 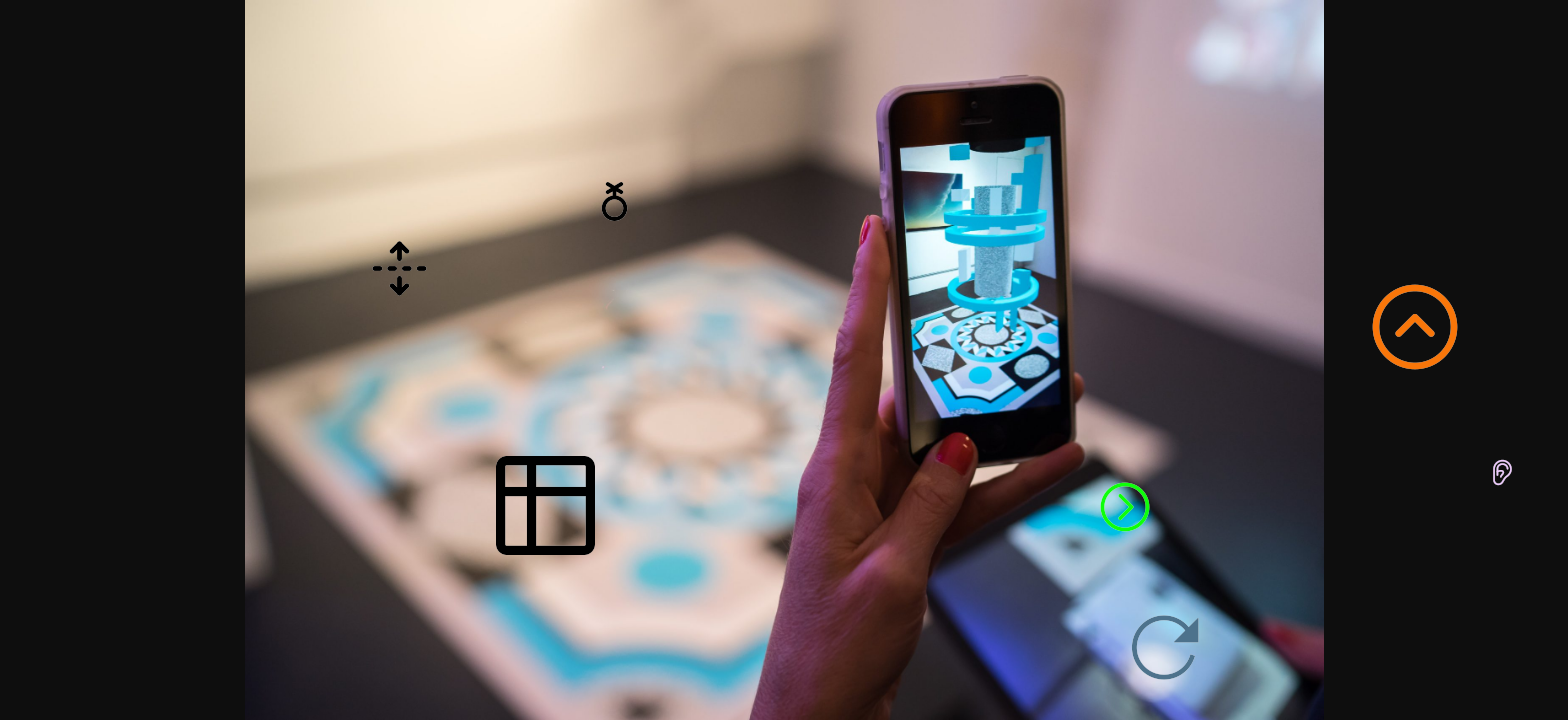 I want to click on view data in table format, so click(x=545, y=505).